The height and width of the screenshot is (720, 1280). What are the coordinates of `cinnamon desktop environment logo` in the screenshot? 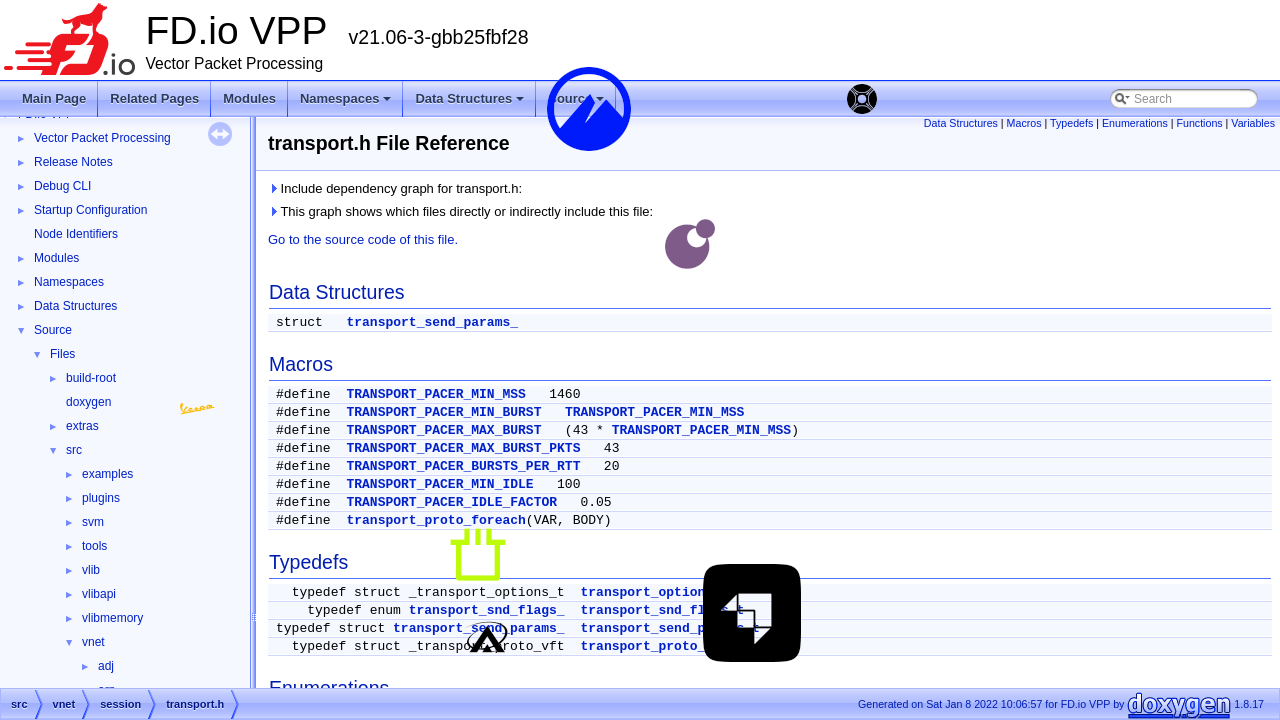 It's located at (589, 109).